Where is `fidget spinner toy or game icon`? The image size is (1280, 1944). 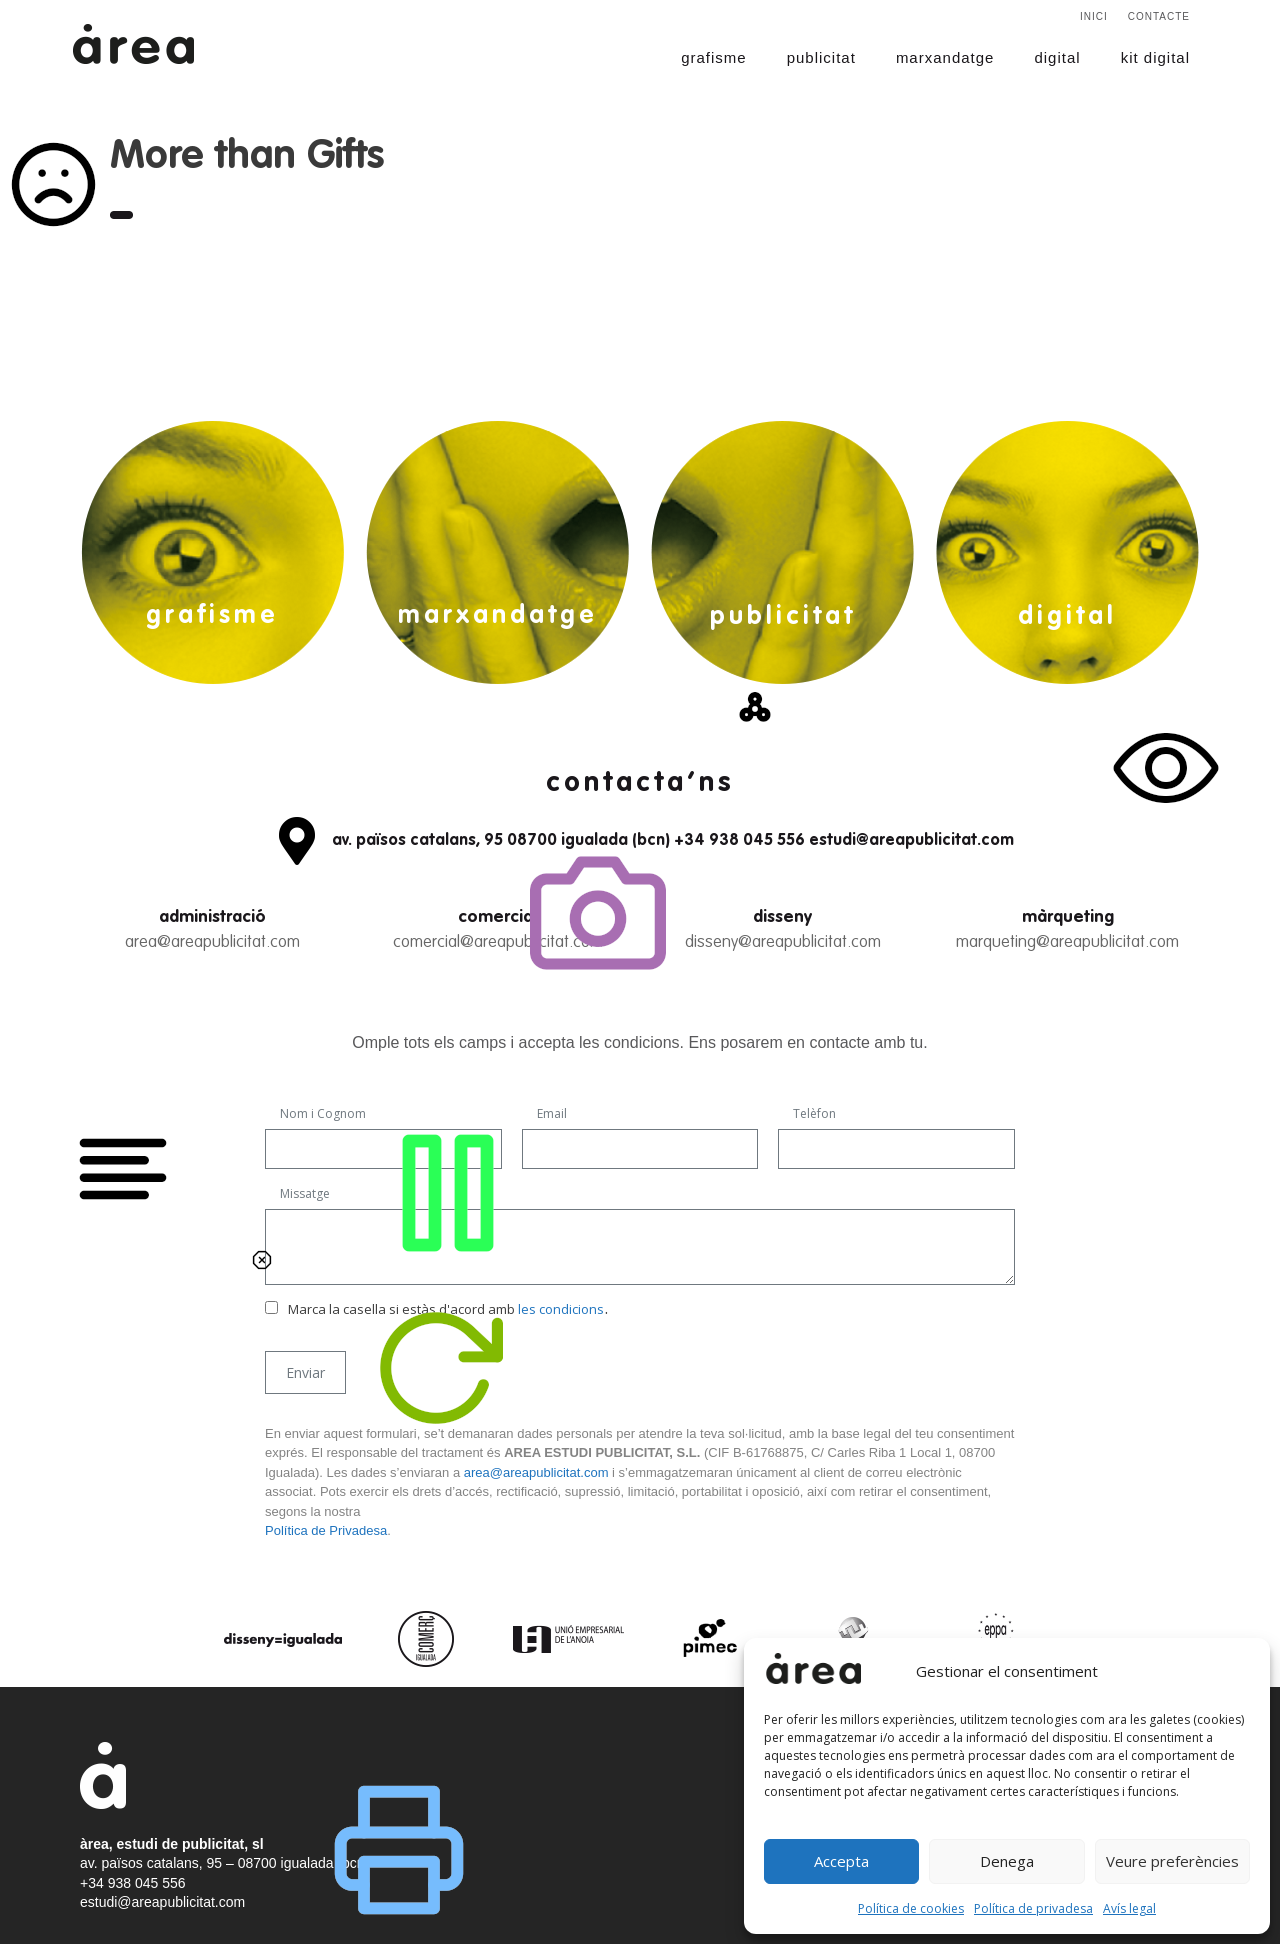
fidget spinner toy or game icon is located at coordinates (755, 709).